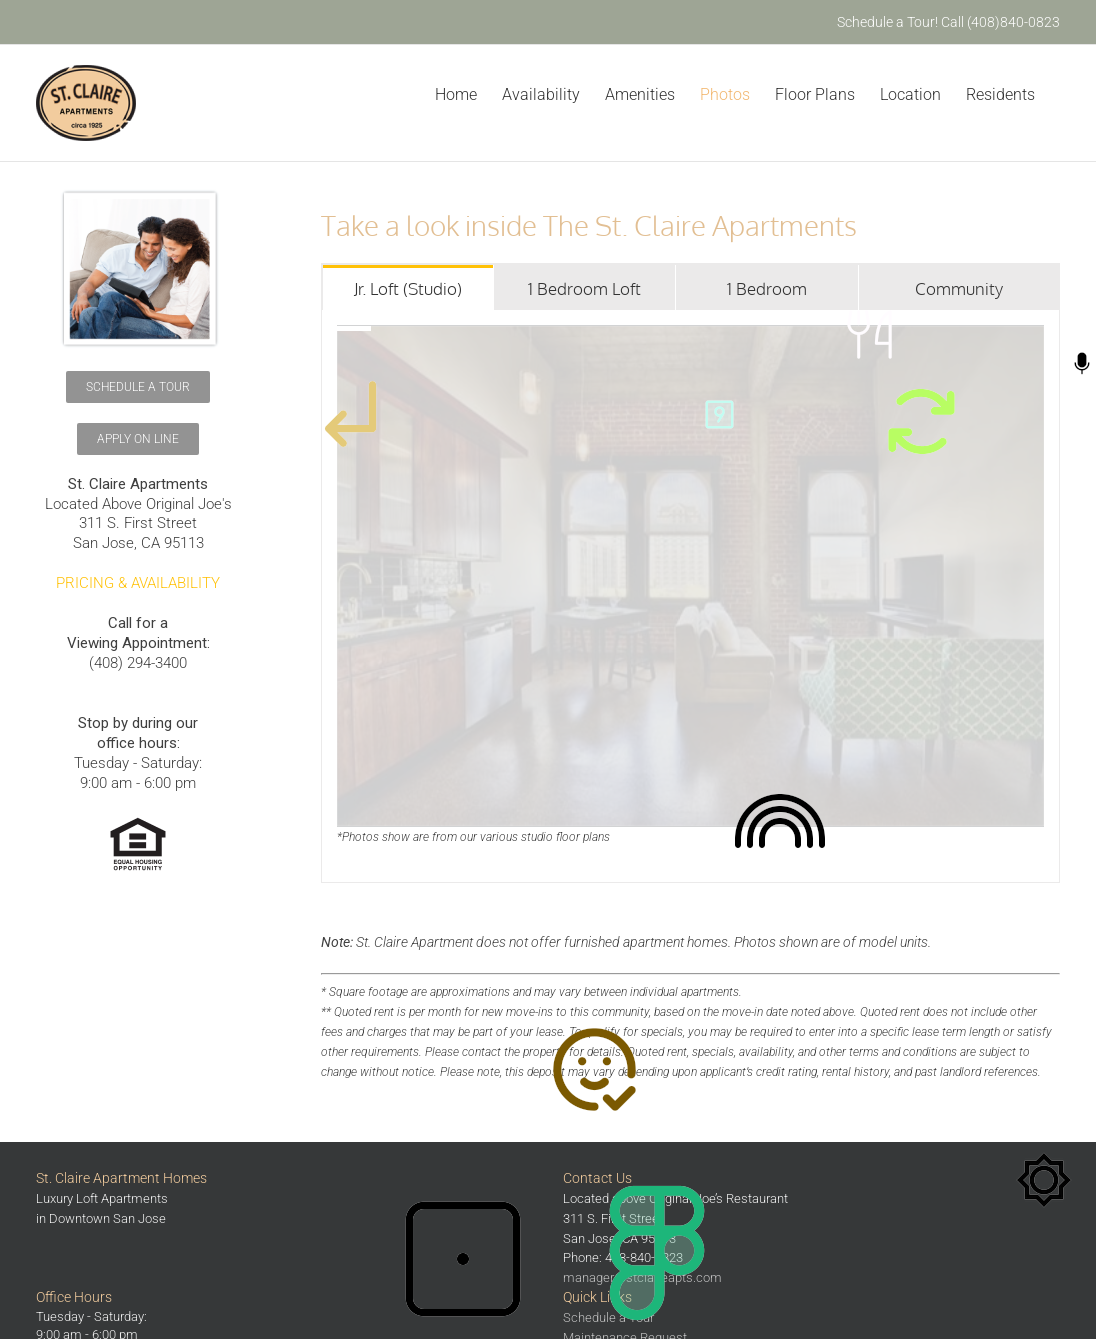  What do you see at coordinates (463, 1259) in the screenshot?
I see `indicates a roll result of one on a dice` at bounding box center [463, 1259].